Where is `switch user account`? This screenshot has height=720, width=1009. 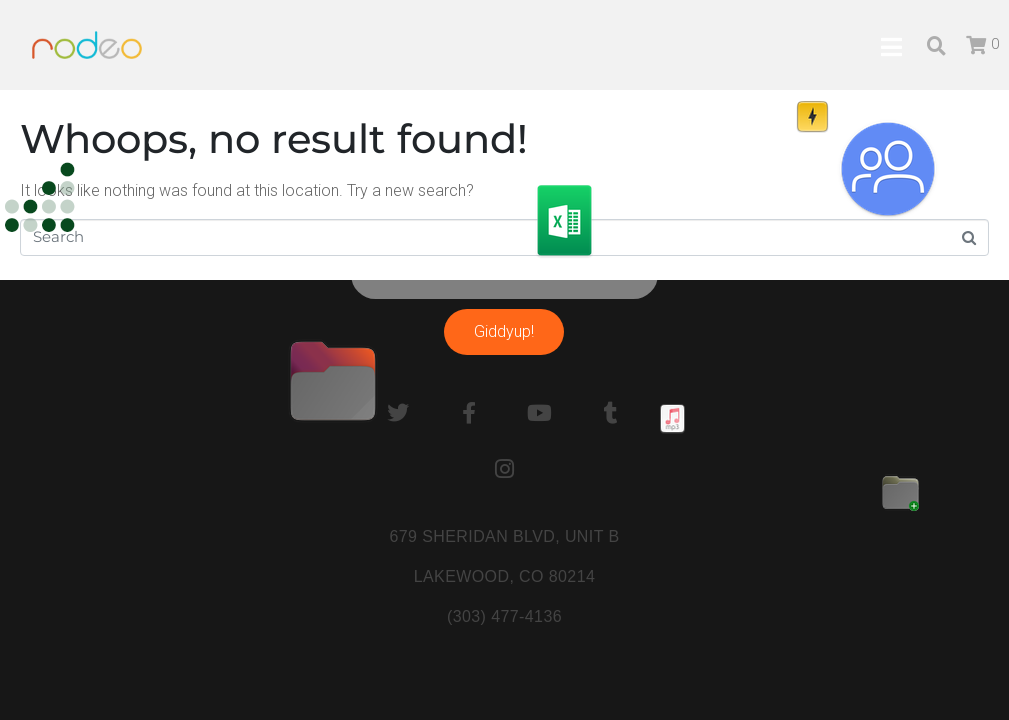 switch user account is located at coordinates (888, 169).